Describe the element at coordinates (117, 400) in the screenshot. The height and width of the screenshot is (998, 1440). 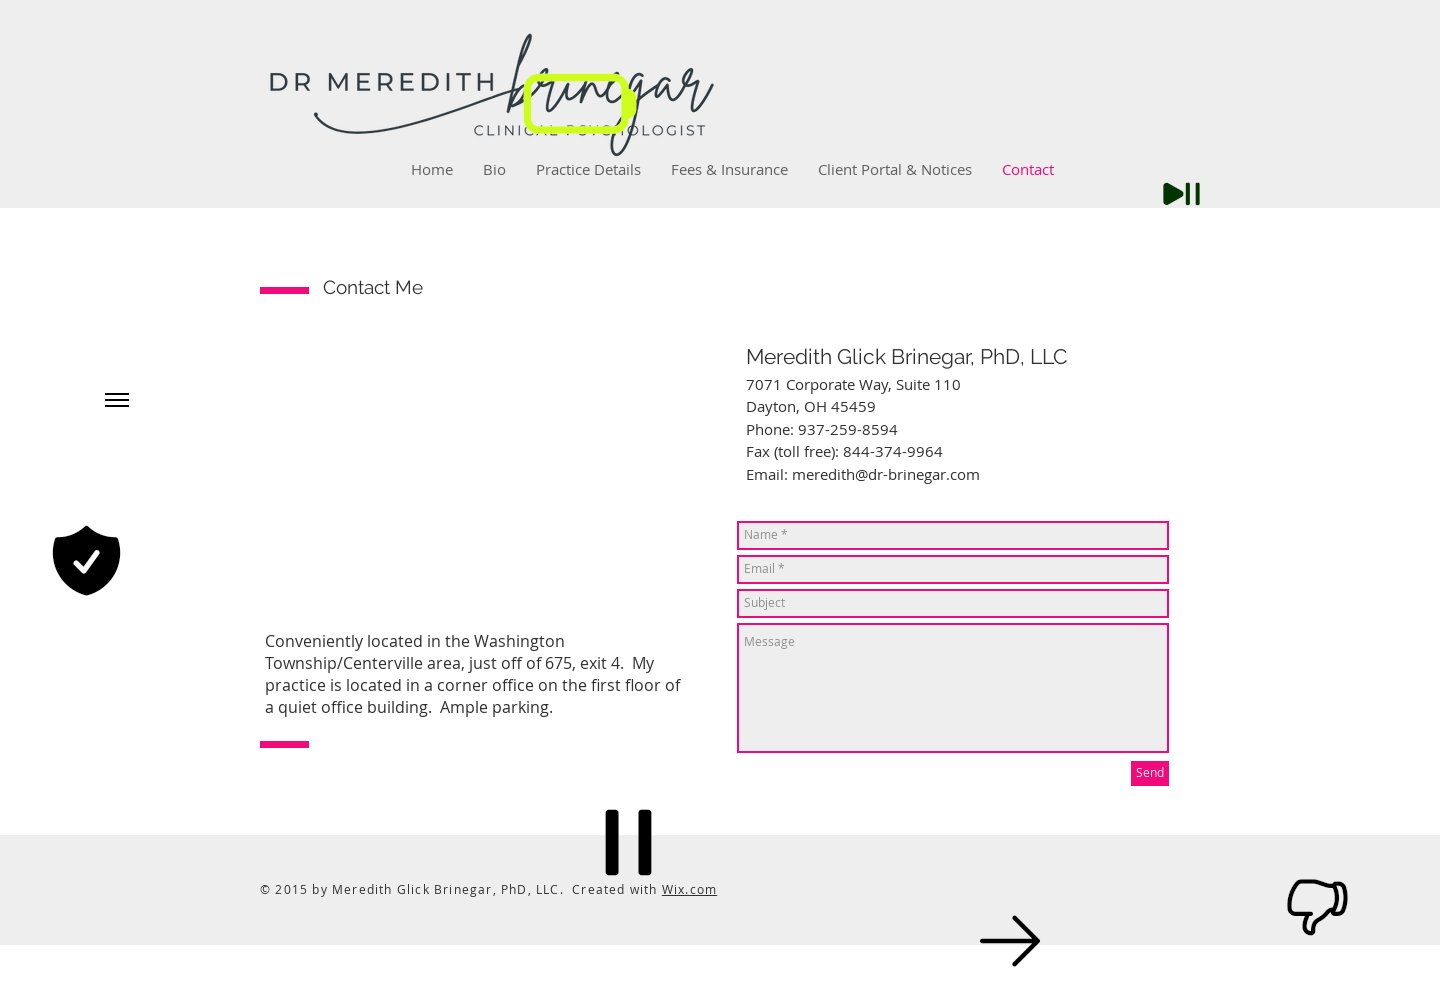
I see `open navigation menu` at that location.